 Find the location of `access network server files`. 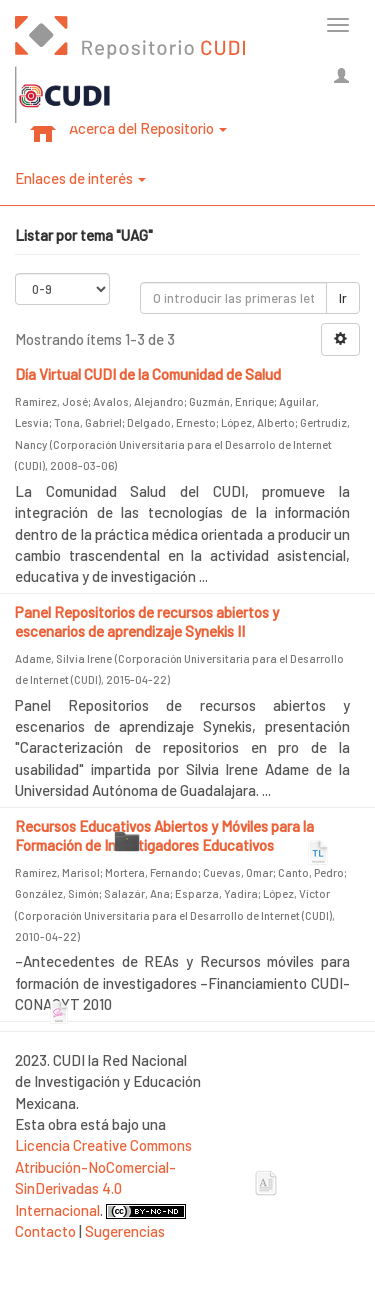

access network server files is located at coordinates (127, 842).